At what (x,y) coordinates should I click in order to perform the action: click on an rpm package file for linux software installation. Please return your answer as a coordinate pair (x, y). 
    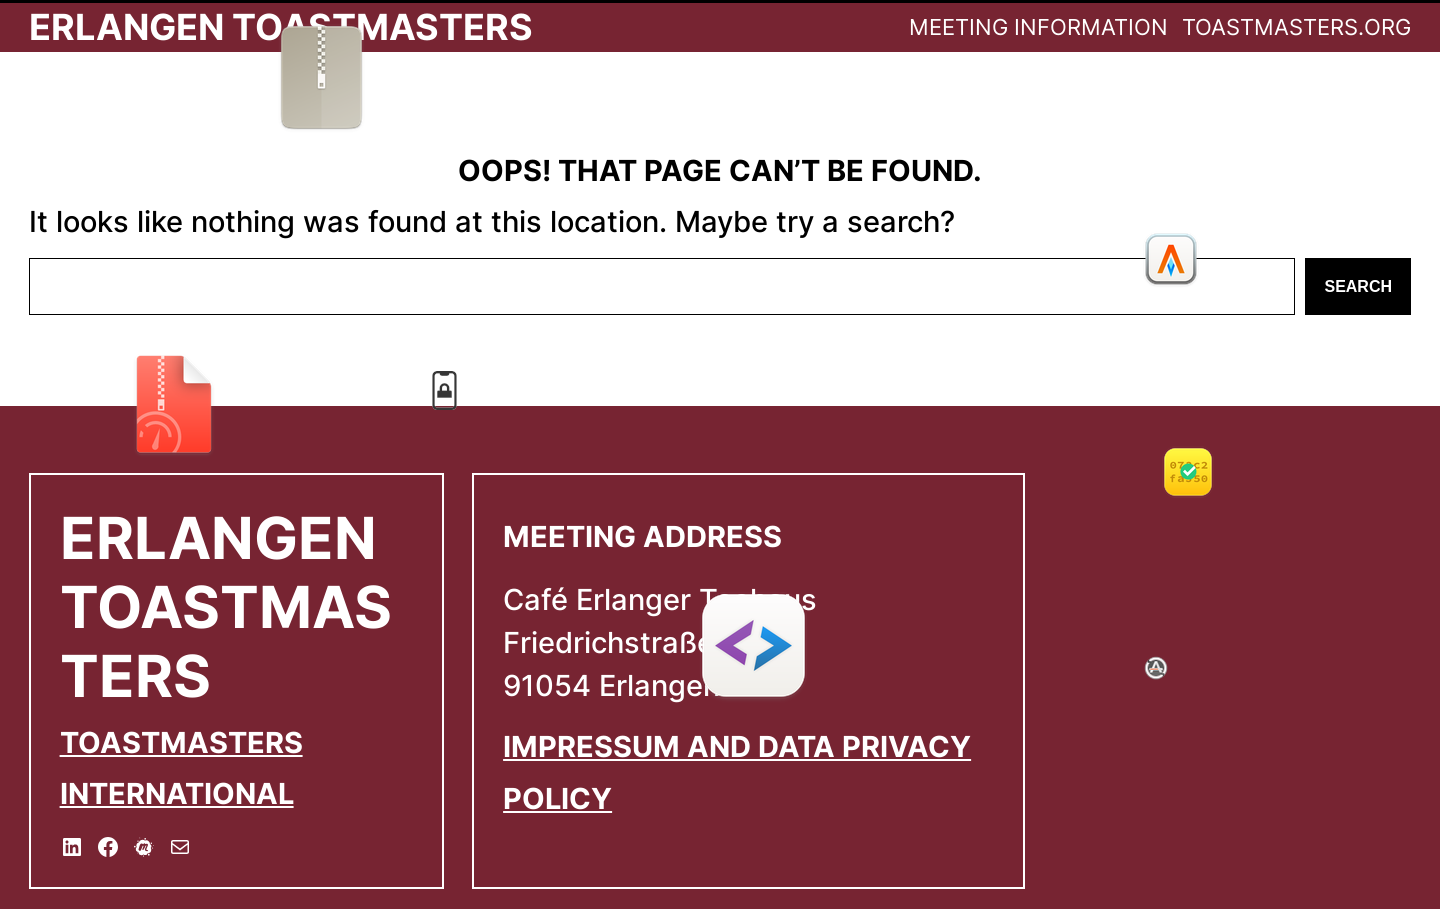
    Looking at the image, I should click on (174, 406).